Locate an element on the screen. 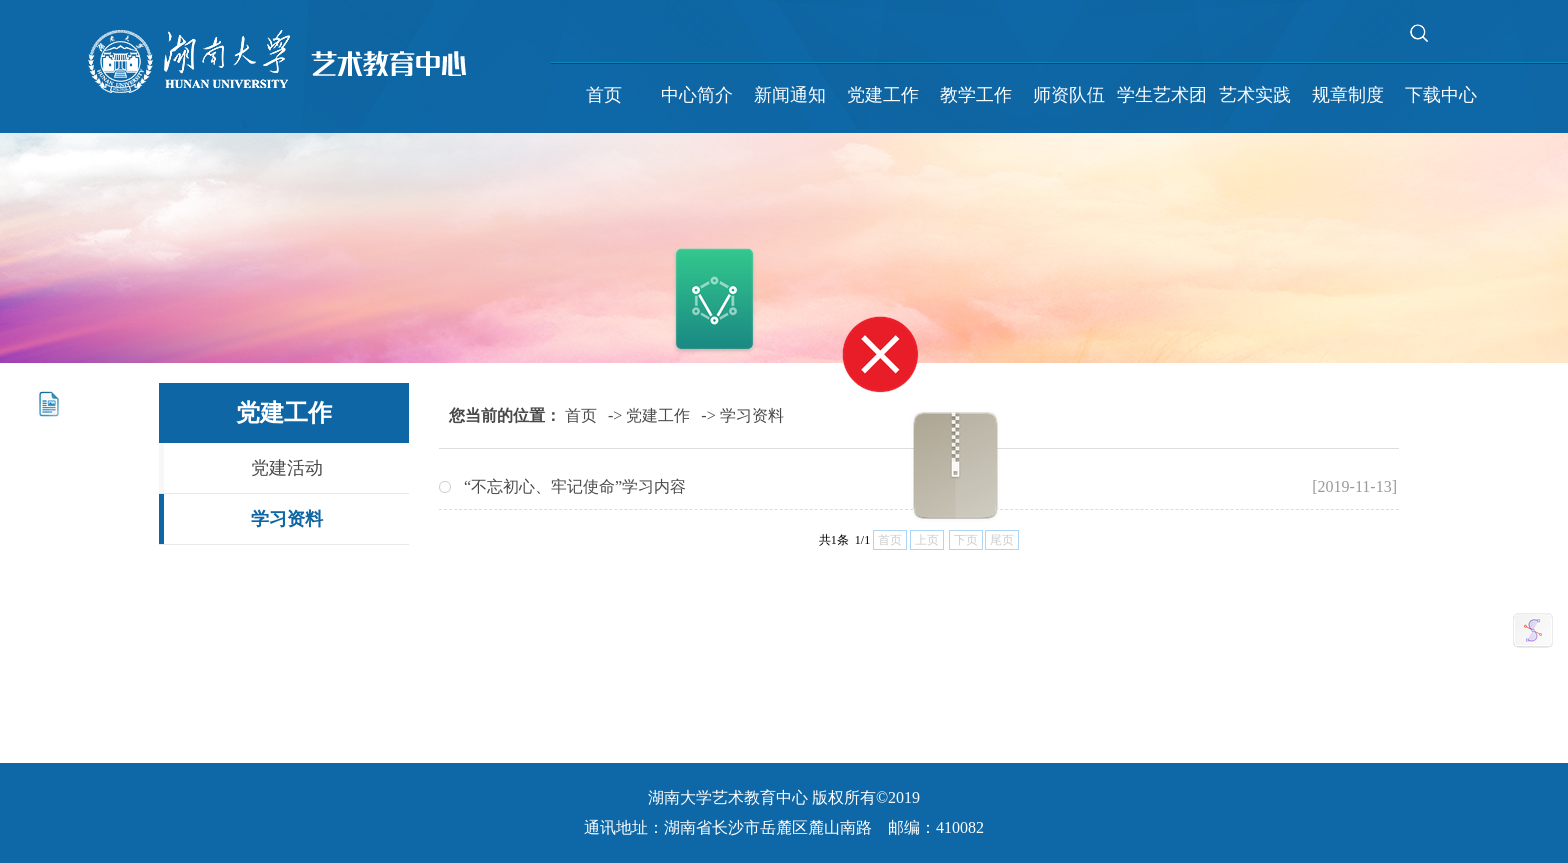 The height and width of the screenshot is (863, 1568). open an opendocument text template file is located at coordinates (49, 404).